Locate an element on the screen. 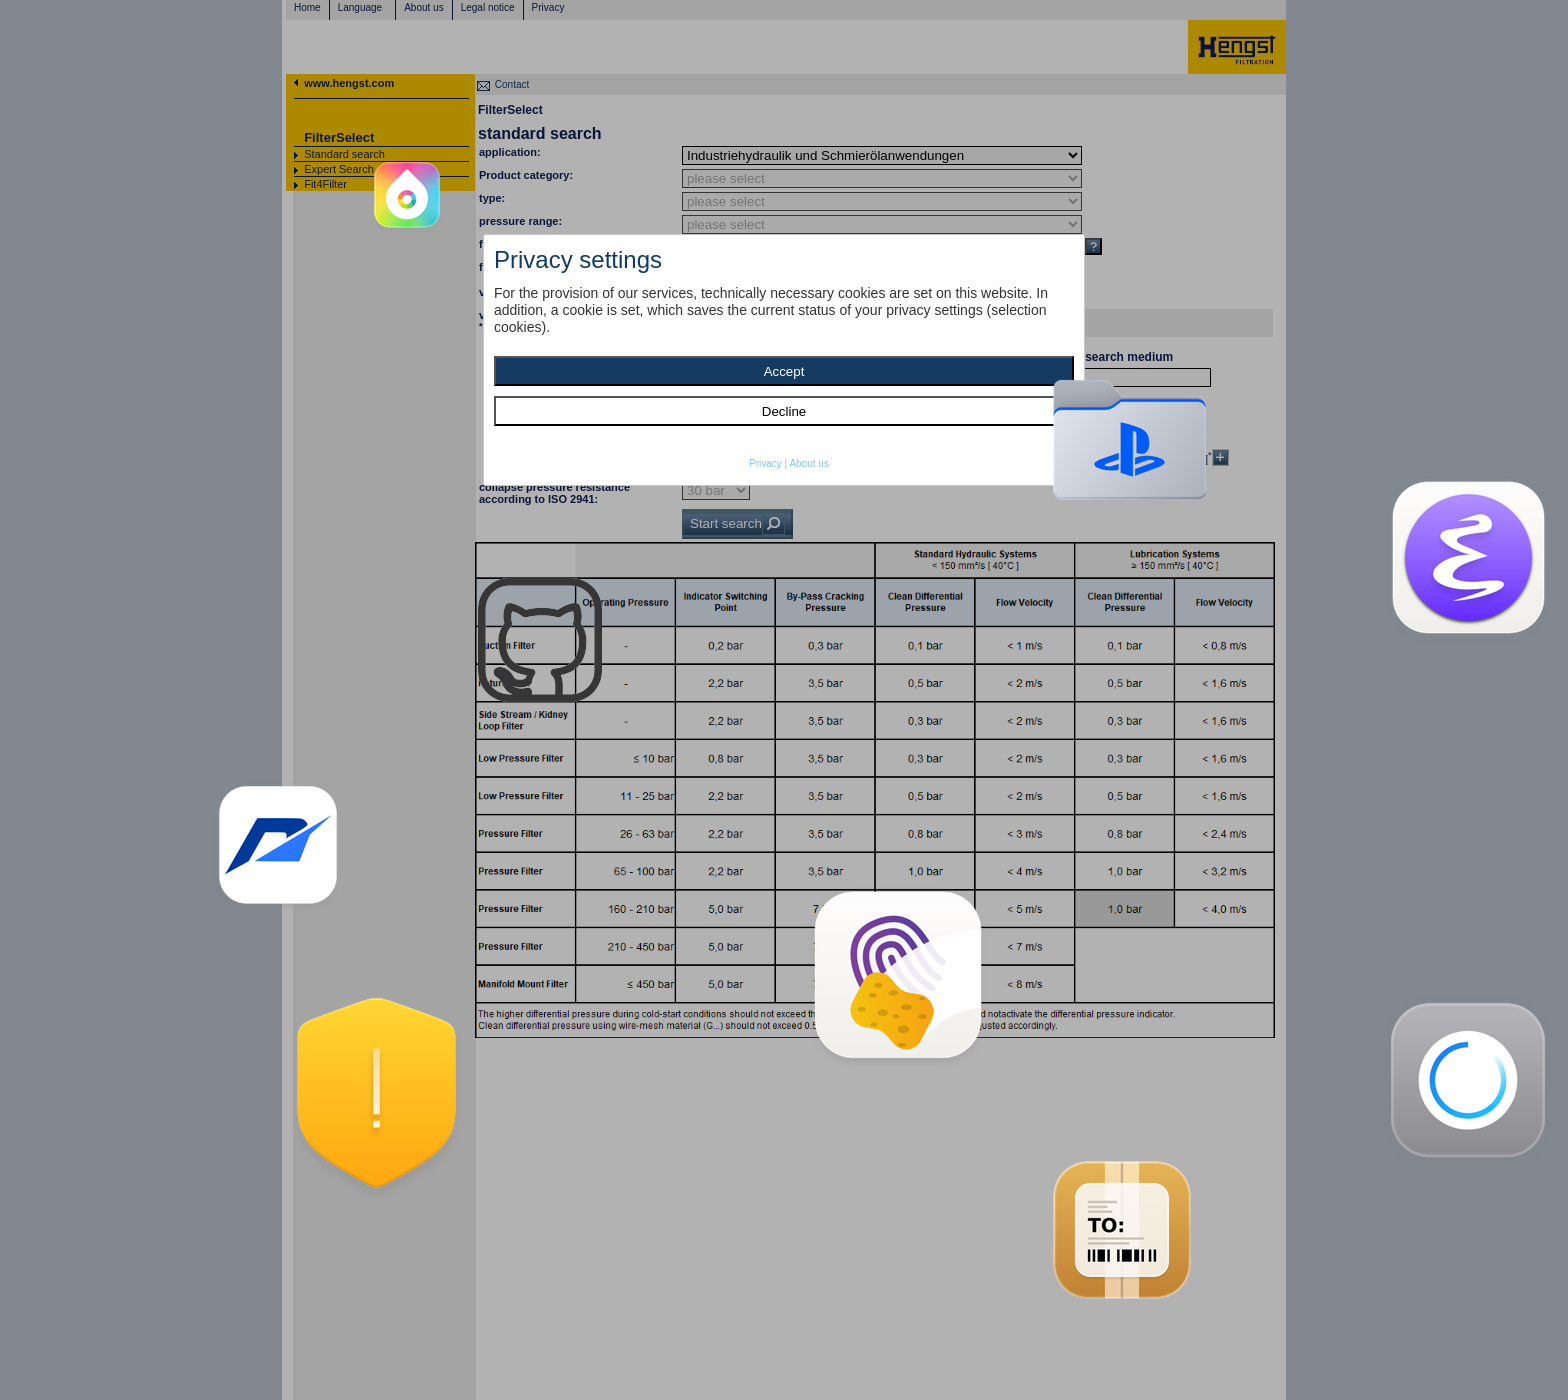  open file roller archive manager is located at coordinates (1122, 1230).